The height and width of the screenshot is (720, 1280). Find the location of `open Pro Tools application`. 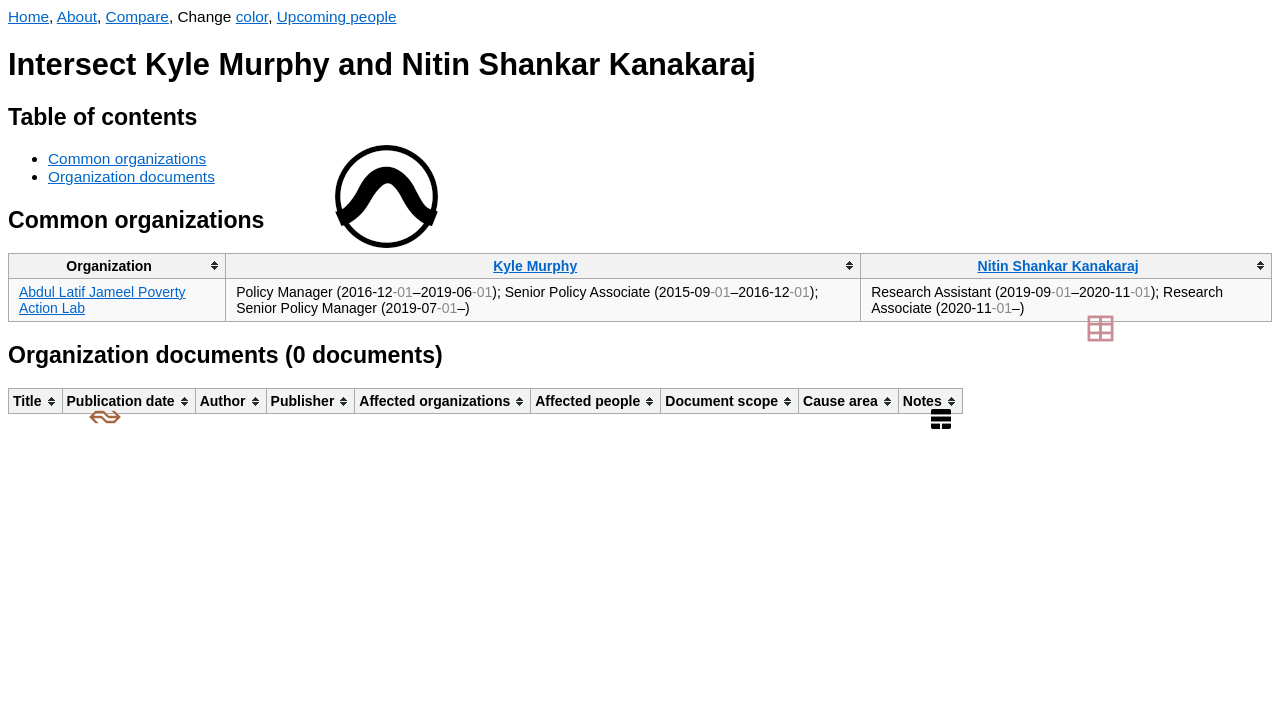

open Pro Tools application is located at coordinates (386, 196).